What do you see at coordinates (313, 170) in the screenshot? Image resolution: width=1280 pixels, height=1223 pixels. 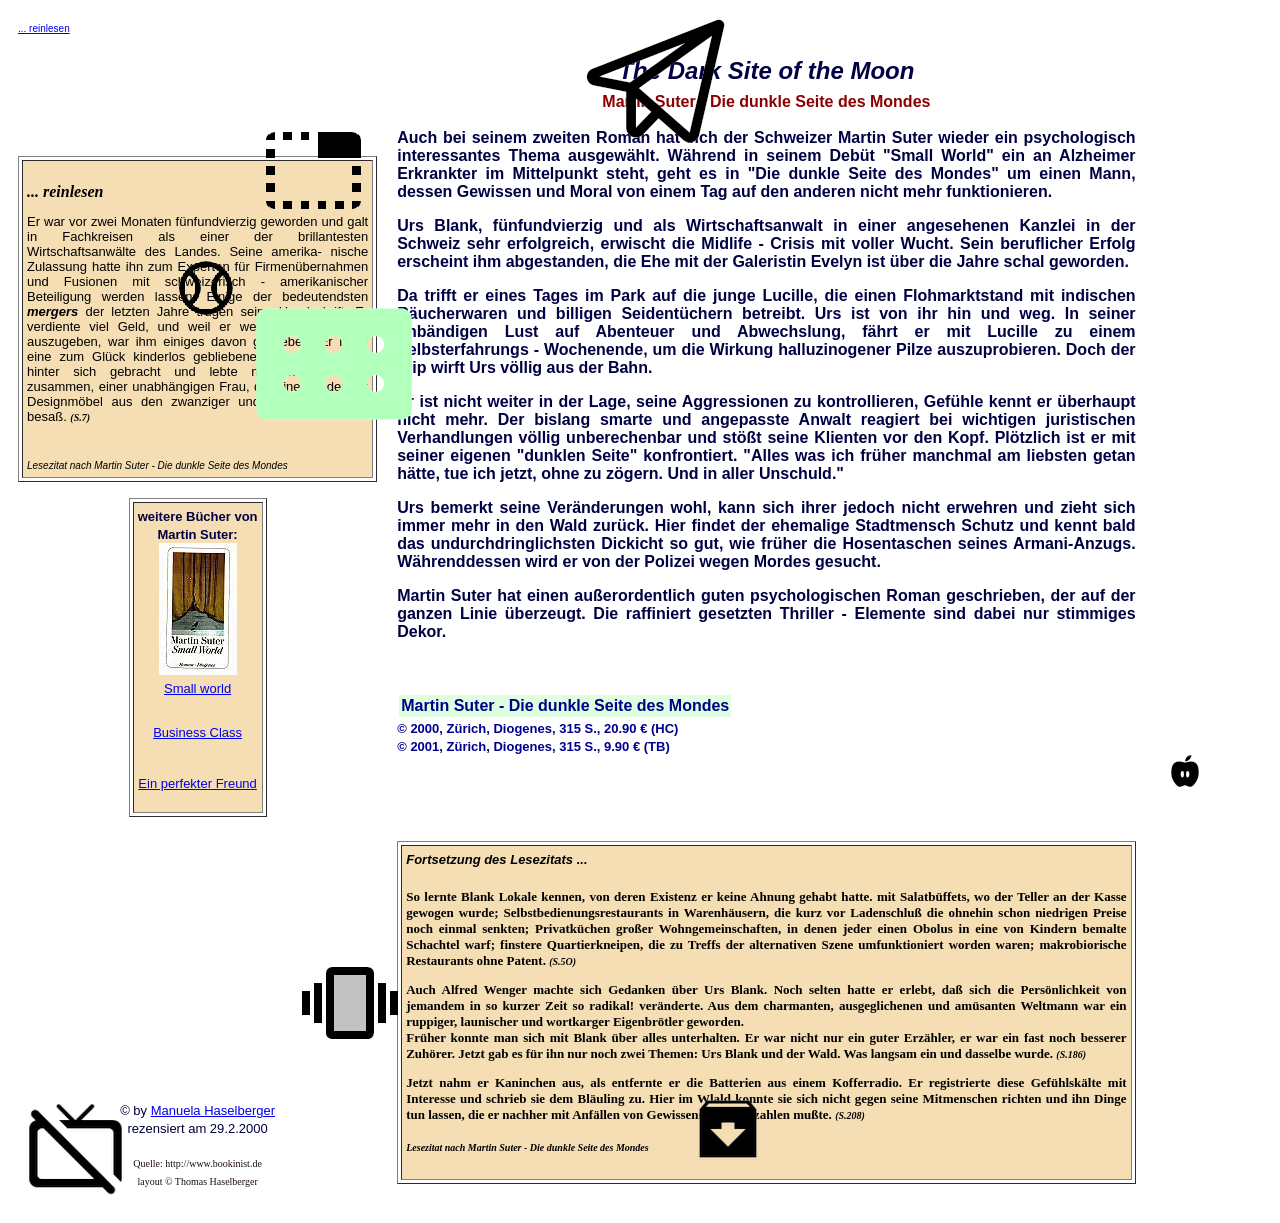 I see `an inactive or unselected browser tab` at bounding box center [313, 170].